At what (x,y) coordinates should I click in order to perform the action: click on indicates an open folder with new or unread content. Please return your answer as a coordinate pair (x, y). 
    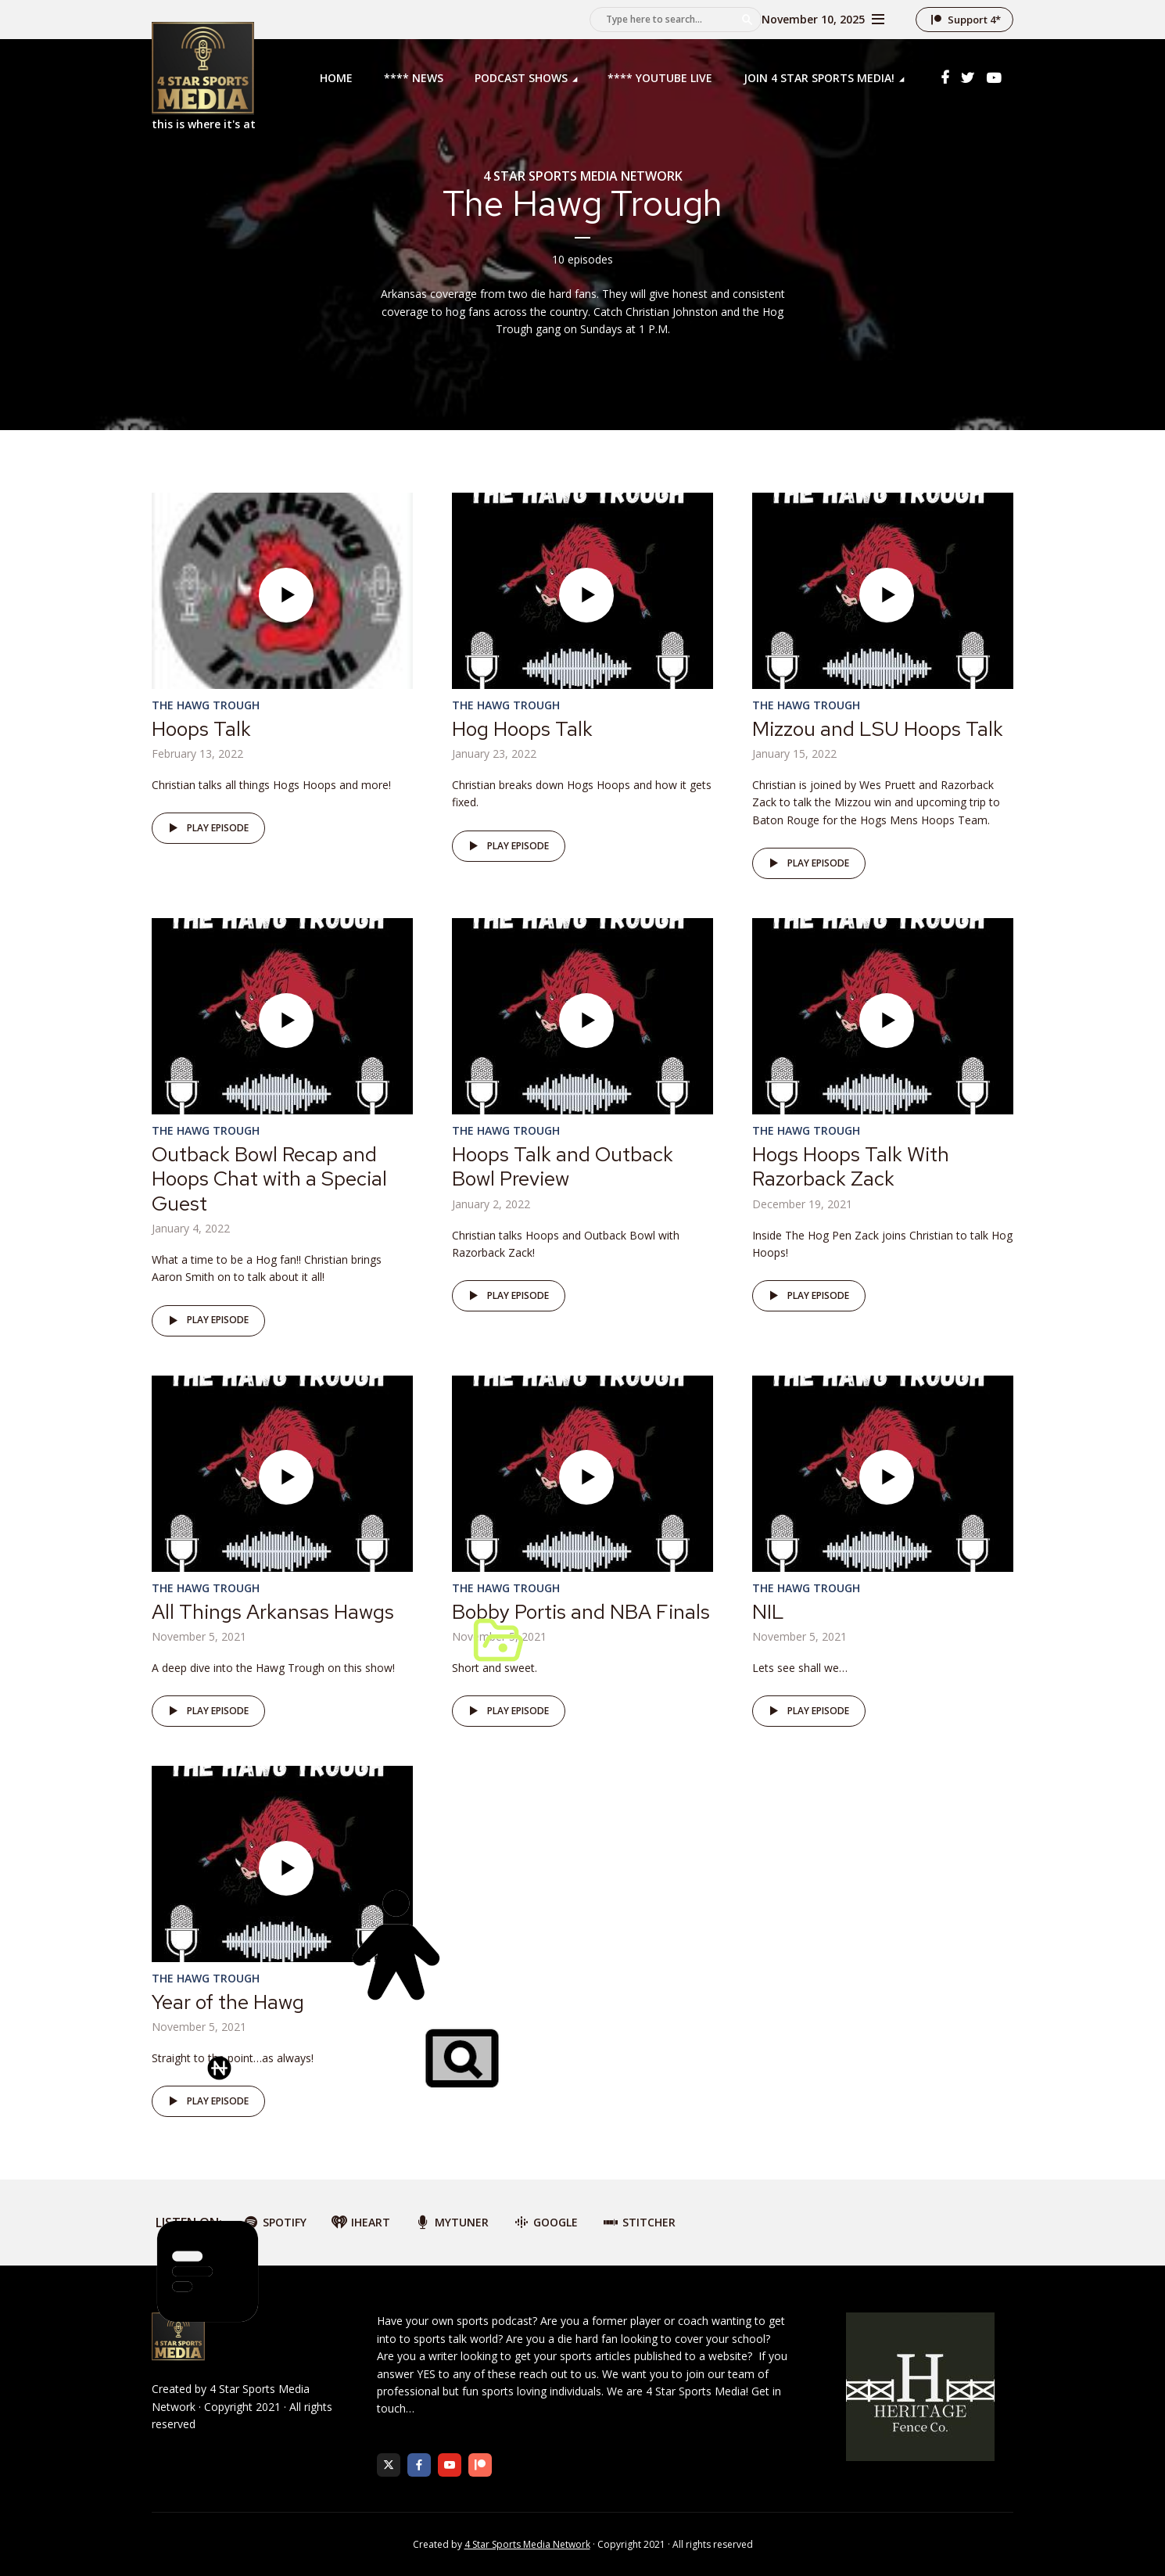
    Looking at the image, I should click on (498, 1641).